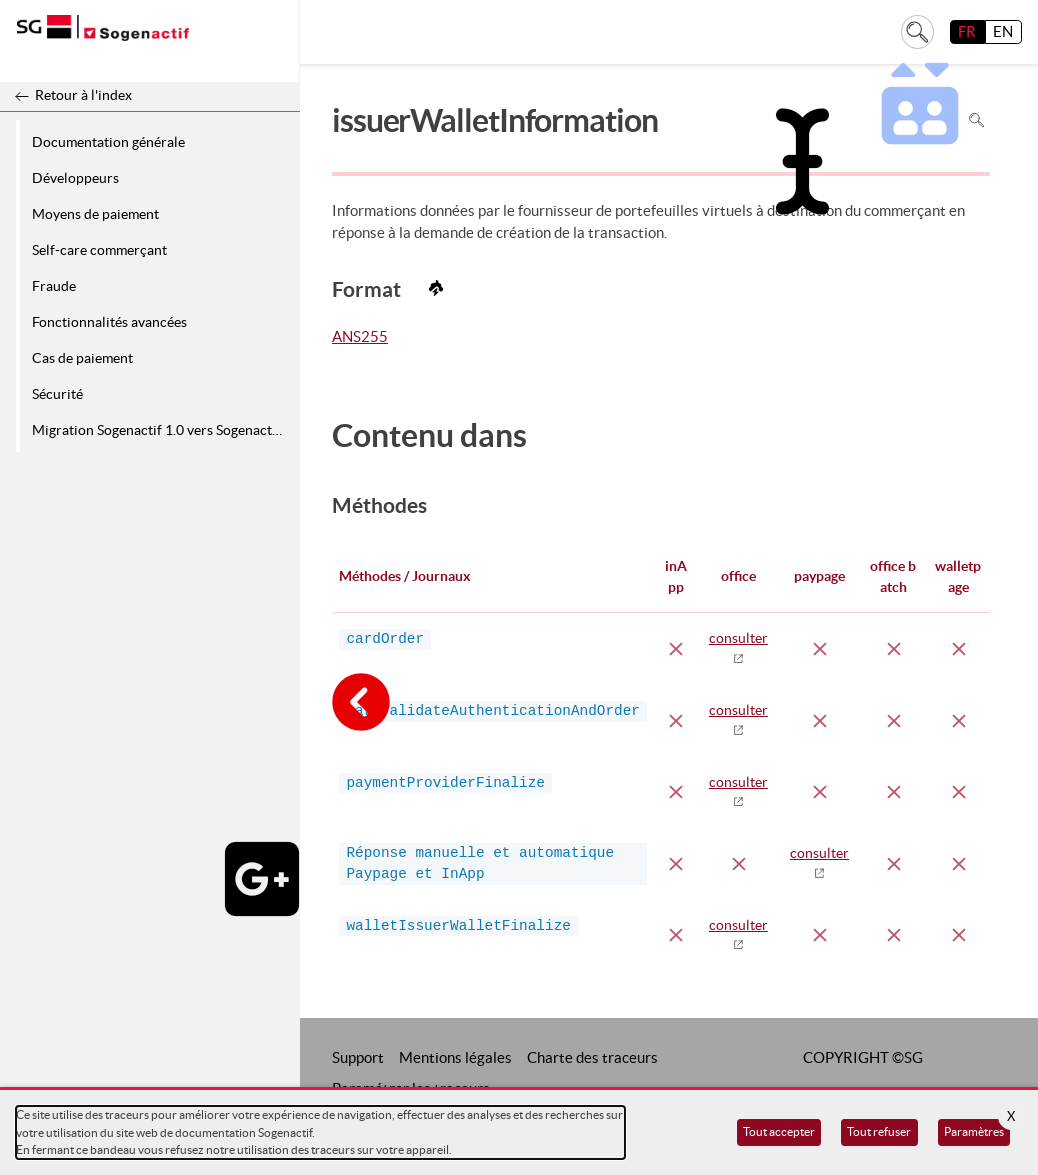 The height and width of the screenshot is (1175, 1038). Describe the element at coordinates (802, 161) in the screenshot. I see `text input field is active` at that location.